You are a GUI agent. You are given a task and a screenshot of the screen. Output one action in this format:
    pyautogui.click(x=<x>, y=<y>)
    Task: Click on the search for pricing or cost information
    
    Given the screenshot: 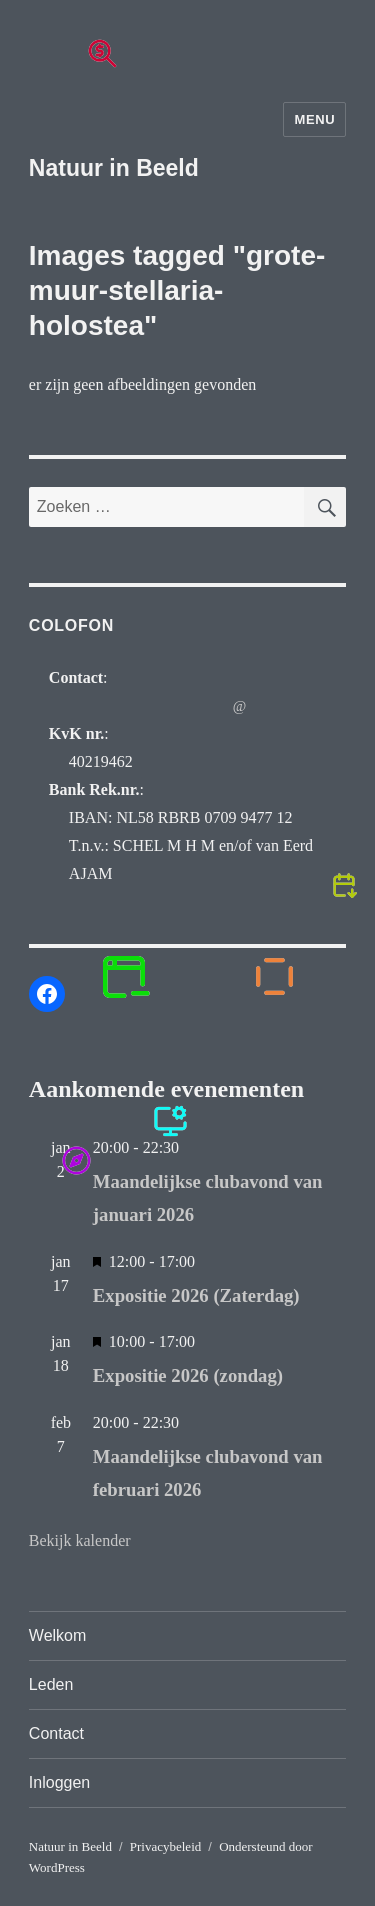 What is the action you would take?
    pyautogui.click(x=102, y=53)
    